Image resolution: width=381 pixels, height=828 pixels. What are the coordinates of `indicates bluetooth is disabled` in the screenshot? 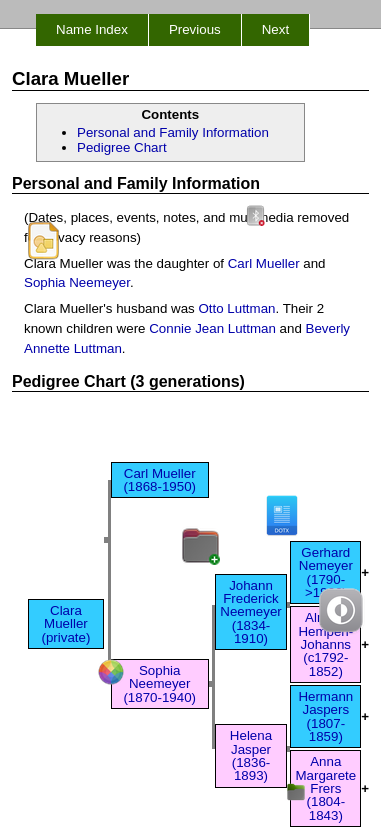 It's located at (255, 215).